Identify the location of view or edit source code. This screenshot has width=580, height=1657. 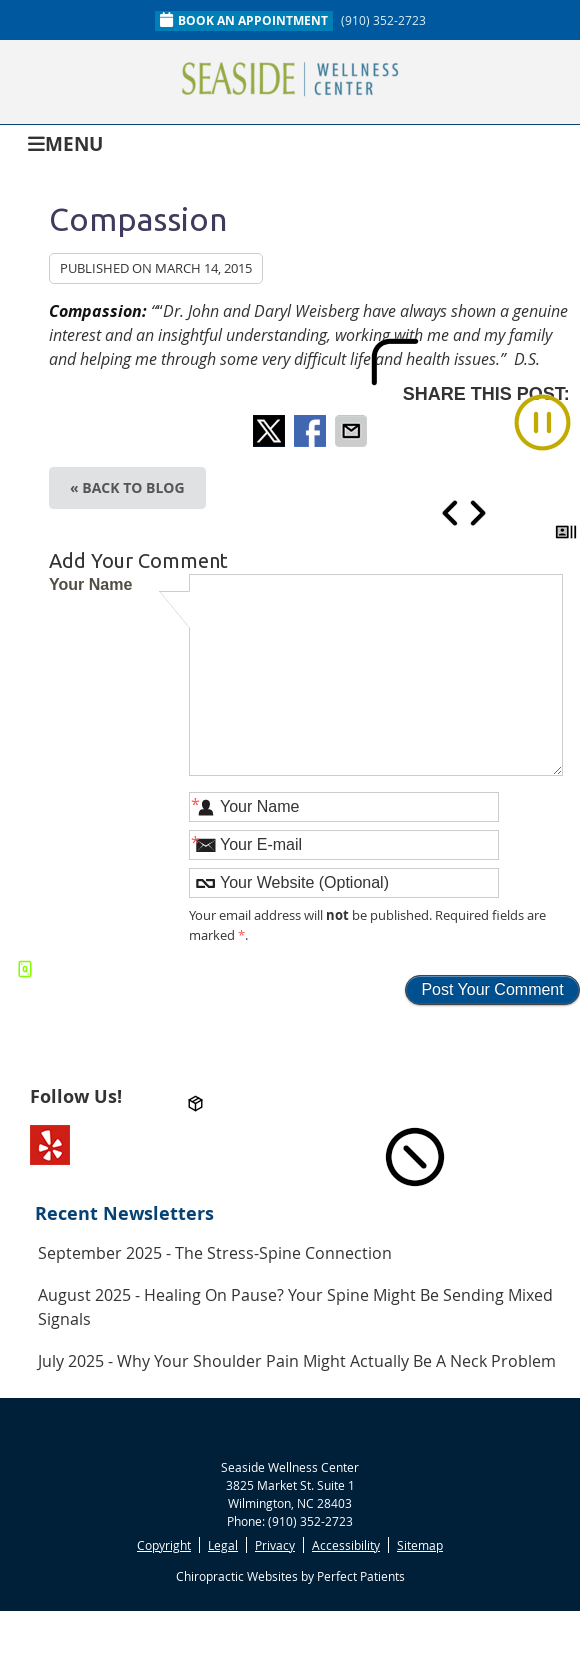
(464, 513).